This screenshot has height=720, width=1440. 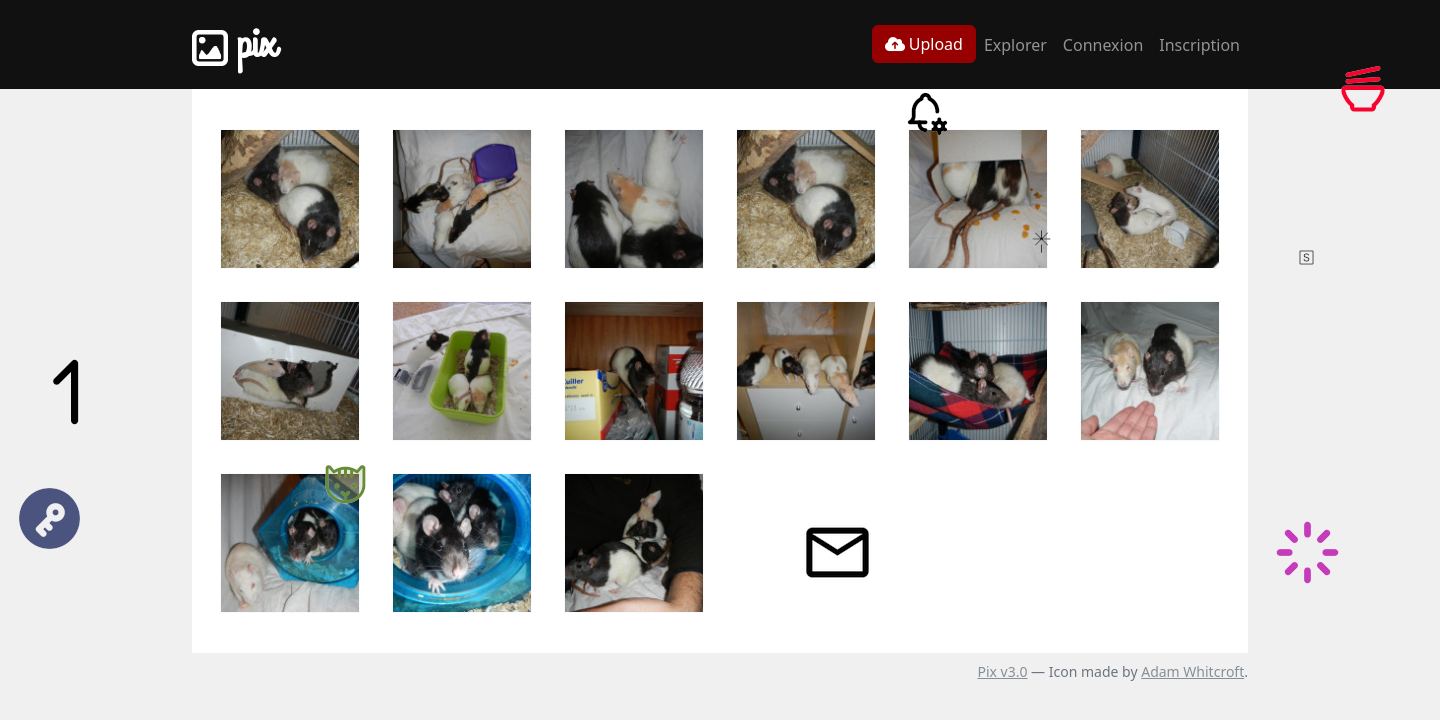 What do you see at coordinates (1041, 241) in the screenshot?
I see `link to linktree profile` at bounding box center [1041, 241].